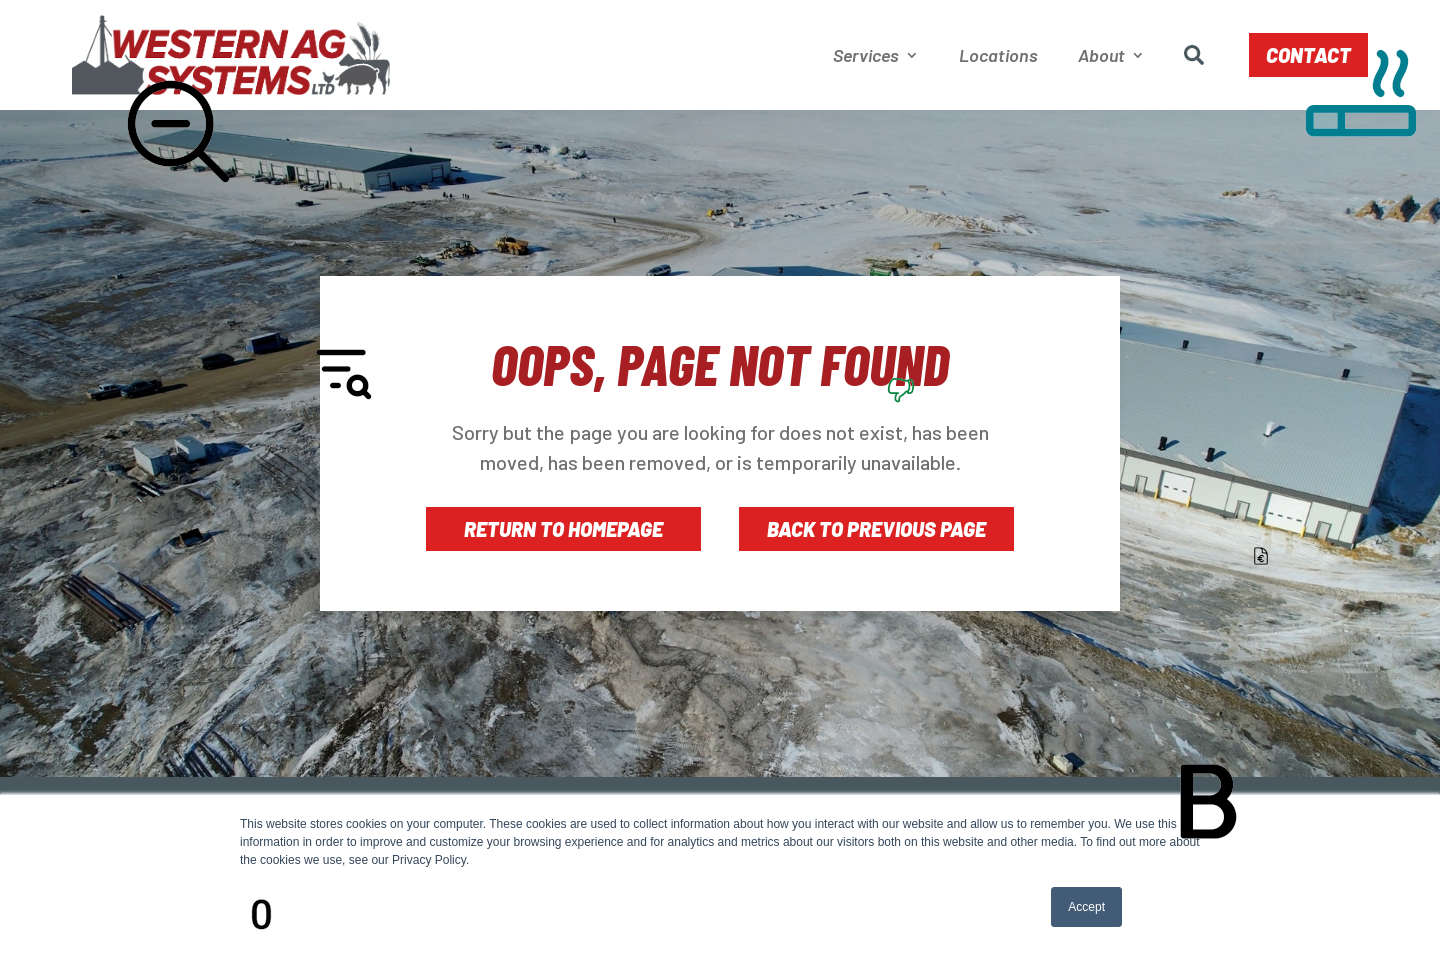  Describe the element at coordinates (261, 915) in the screenshot. I see `set exposure compensation to zero` at that location.